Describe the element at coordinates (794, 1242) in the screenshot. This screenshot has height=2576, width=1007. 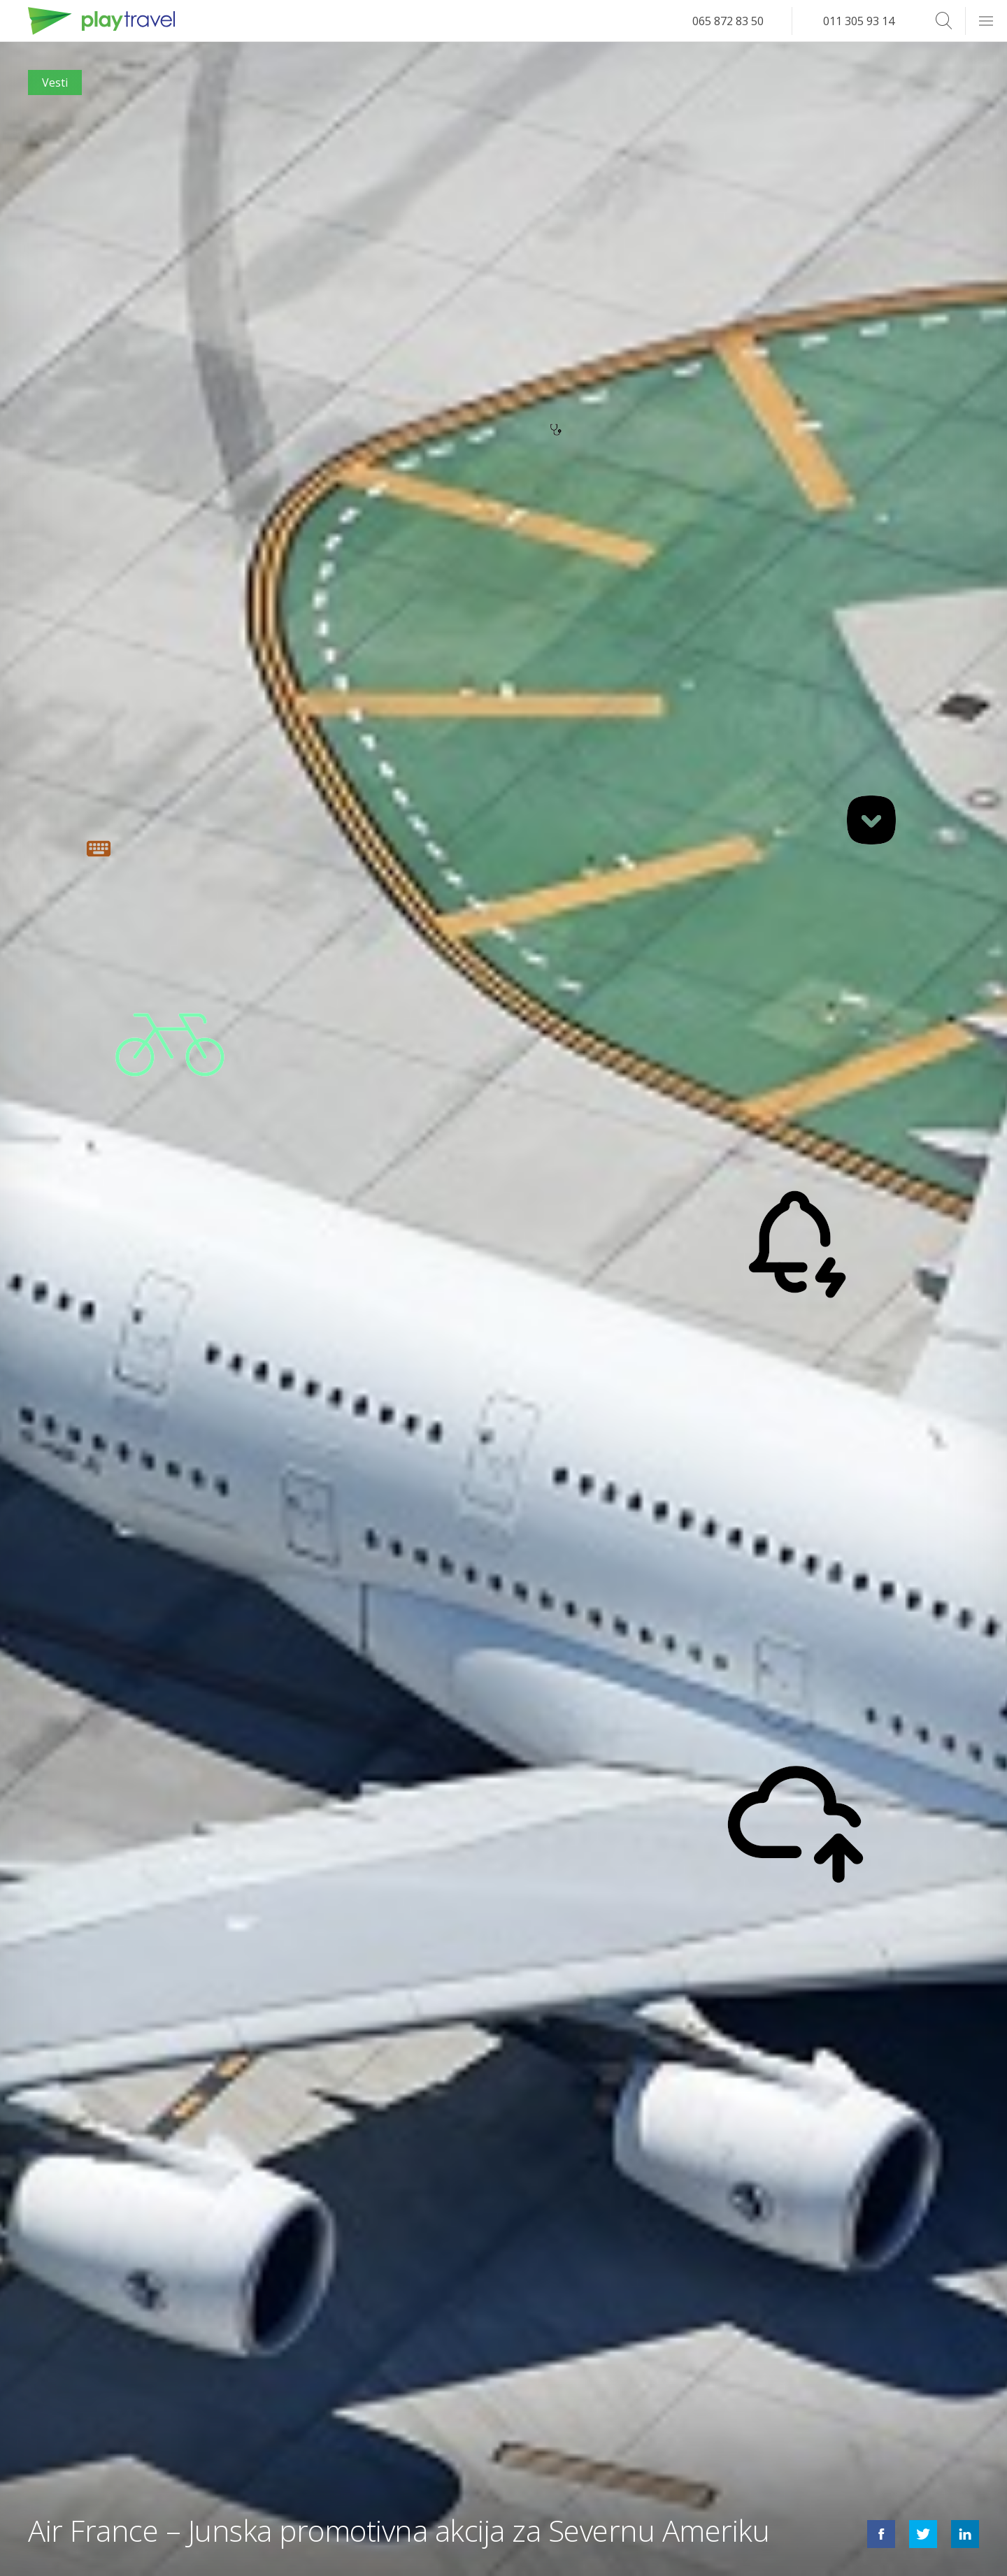
I see `notification triggered by an automated action or event` at that location.